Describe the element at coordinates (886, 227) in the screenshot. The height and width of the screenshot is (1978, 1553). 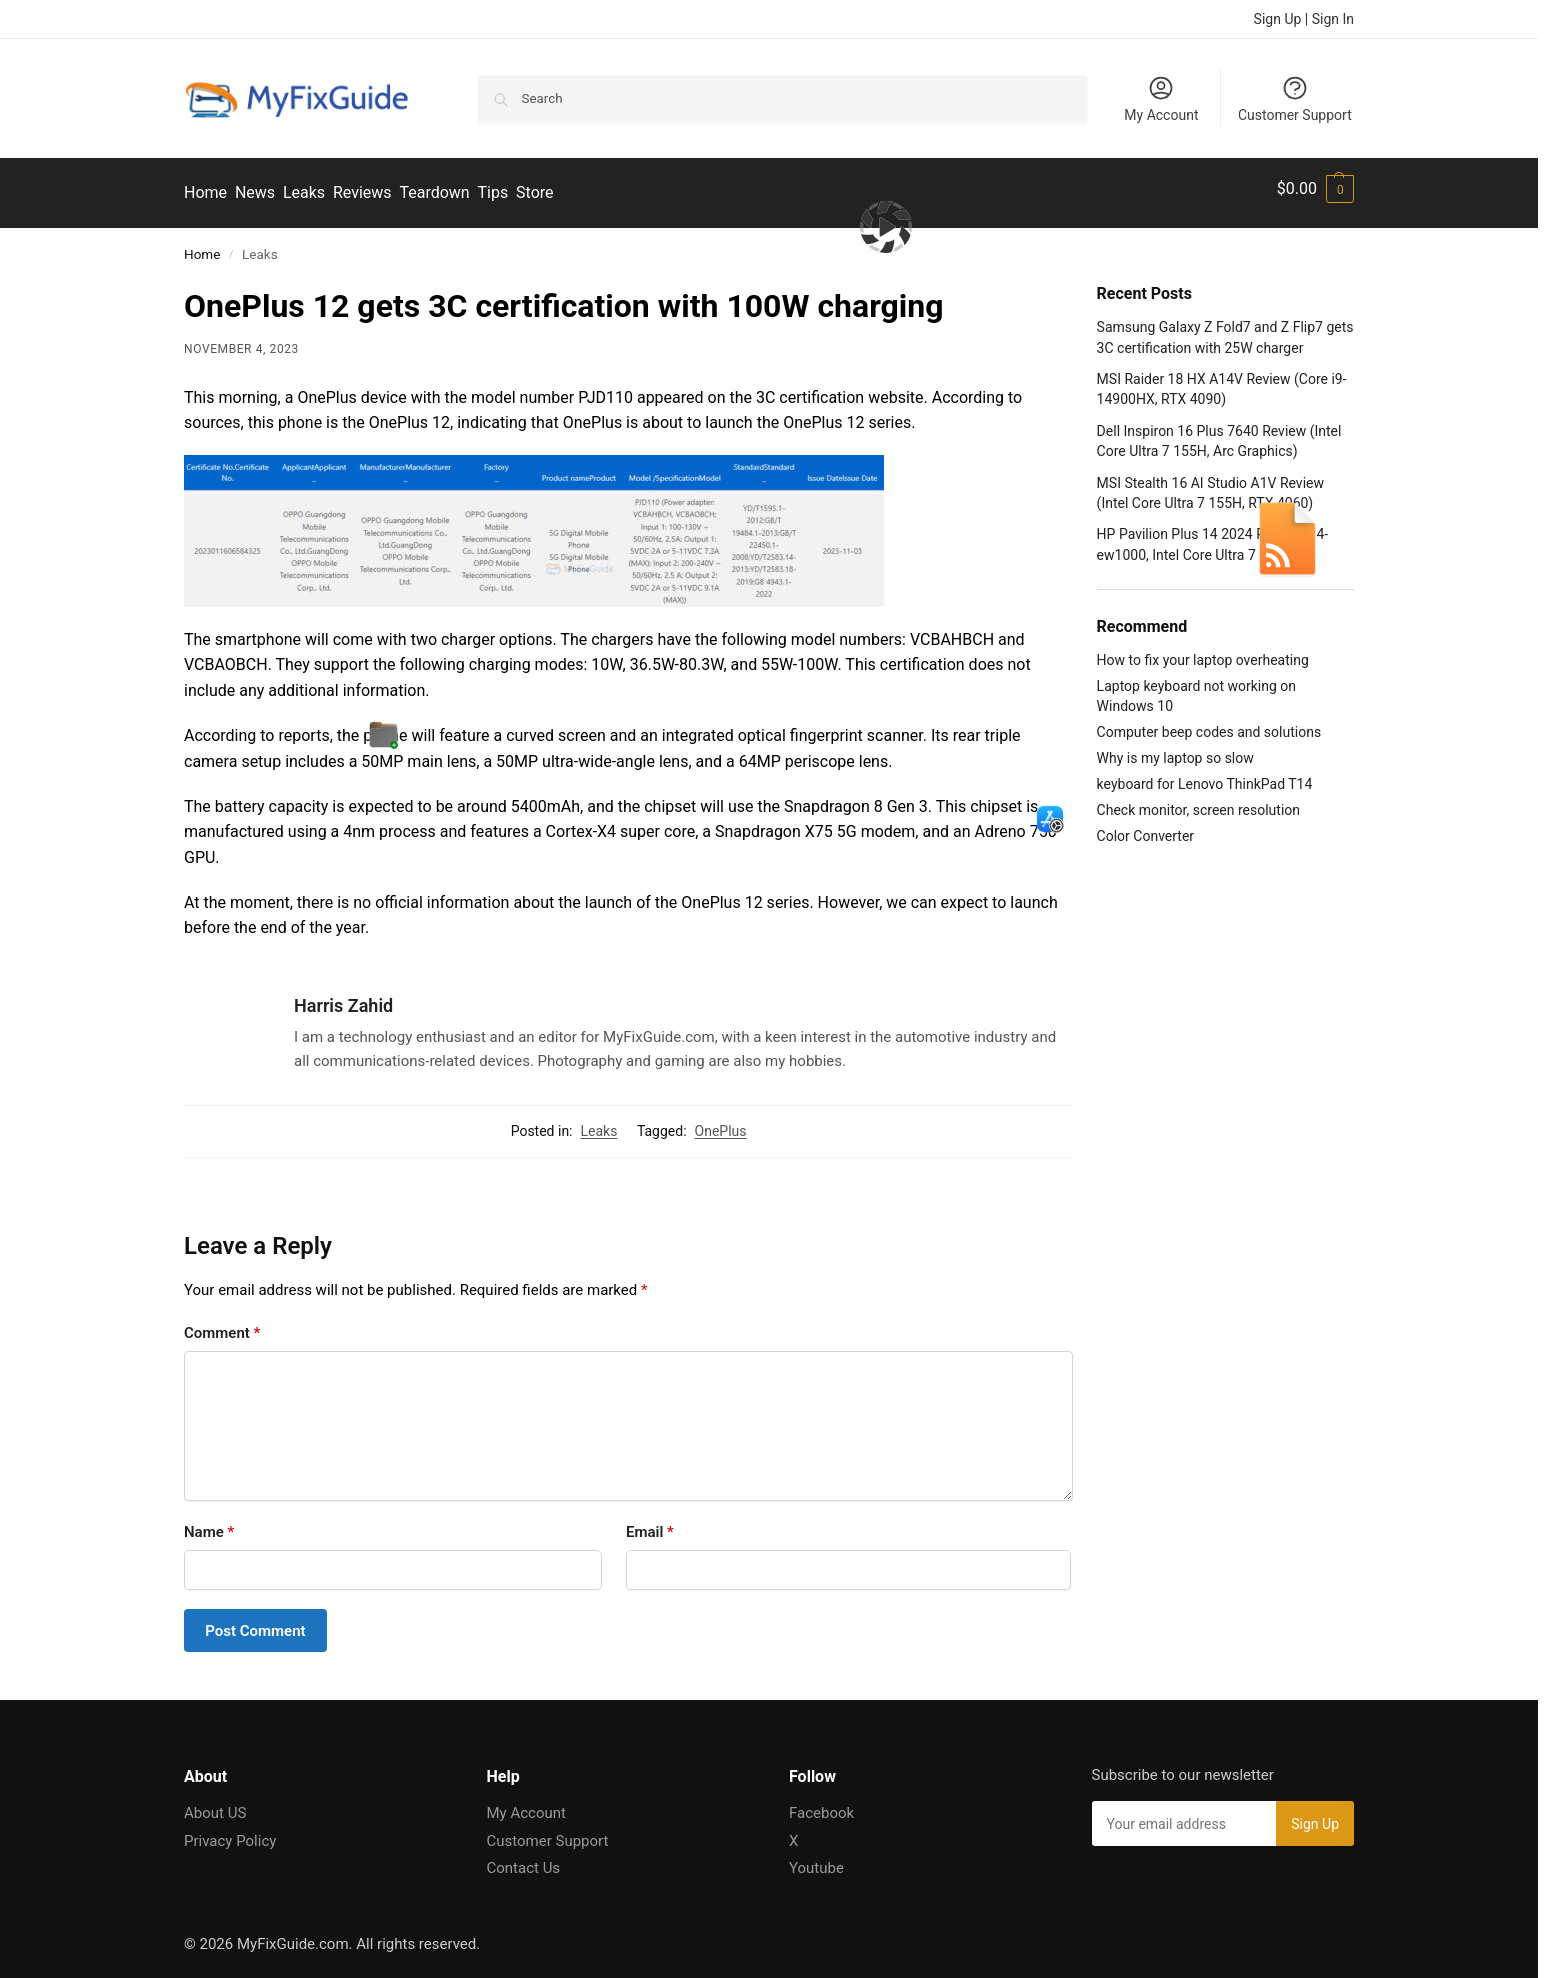
I see `open lollypop music player` at that location.